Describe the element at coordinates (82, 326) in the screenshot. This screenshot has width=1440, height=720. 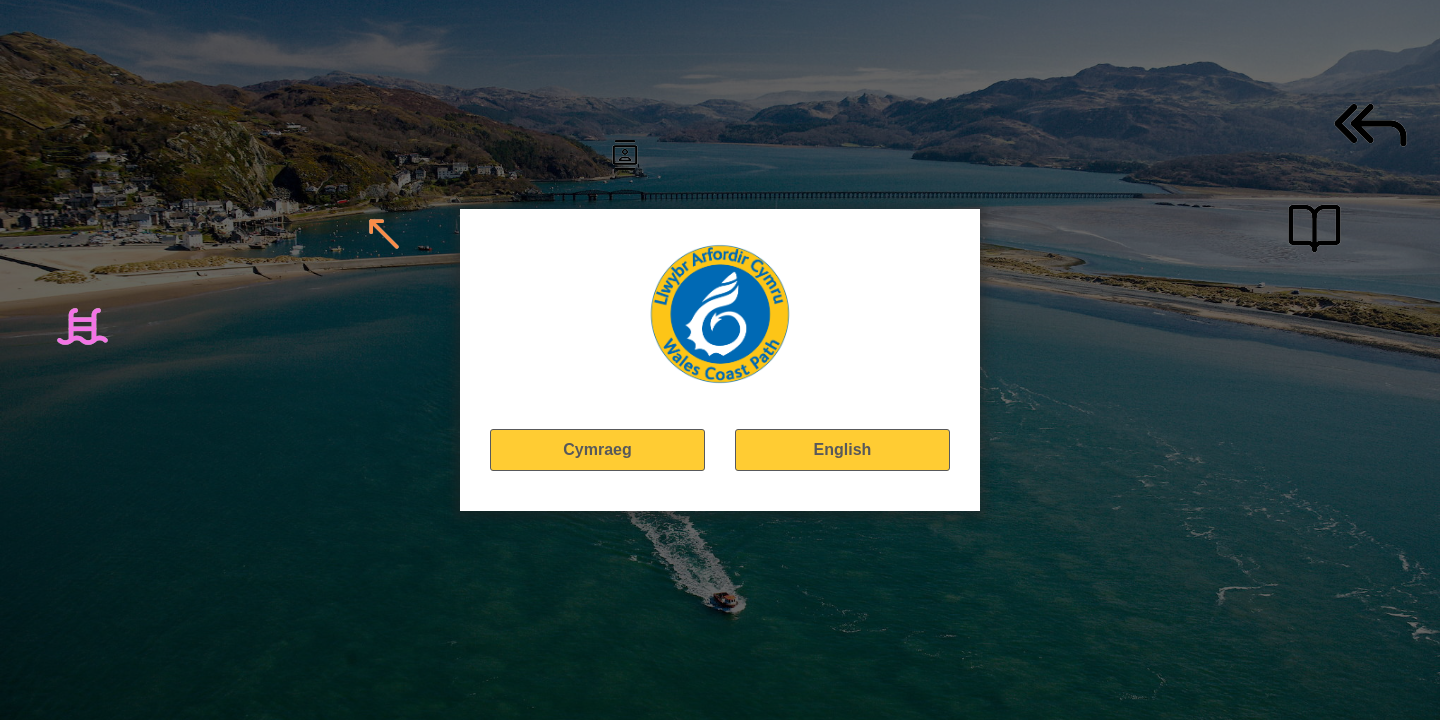
I see `access pool or swimming area information` at that location.